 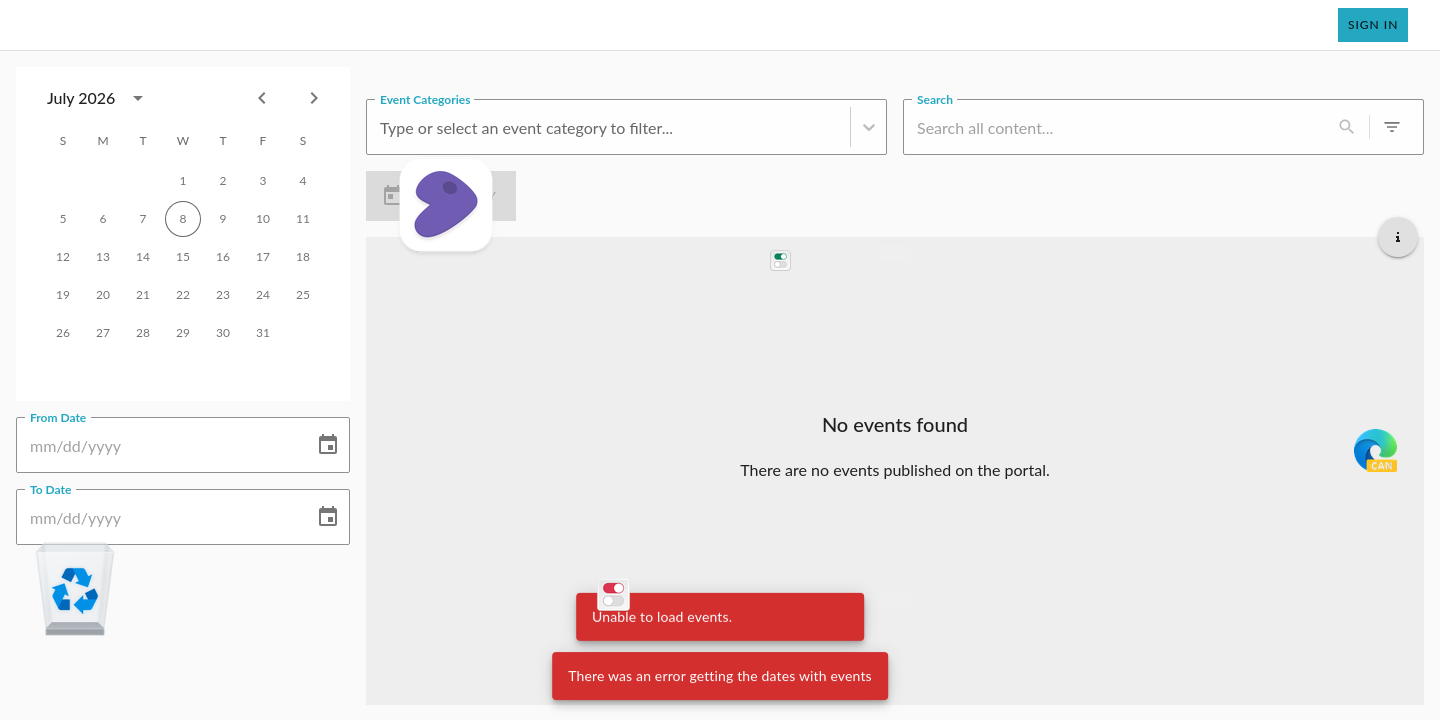 I want to click on open gnome tweaks settings, so click(x=613, y=594).